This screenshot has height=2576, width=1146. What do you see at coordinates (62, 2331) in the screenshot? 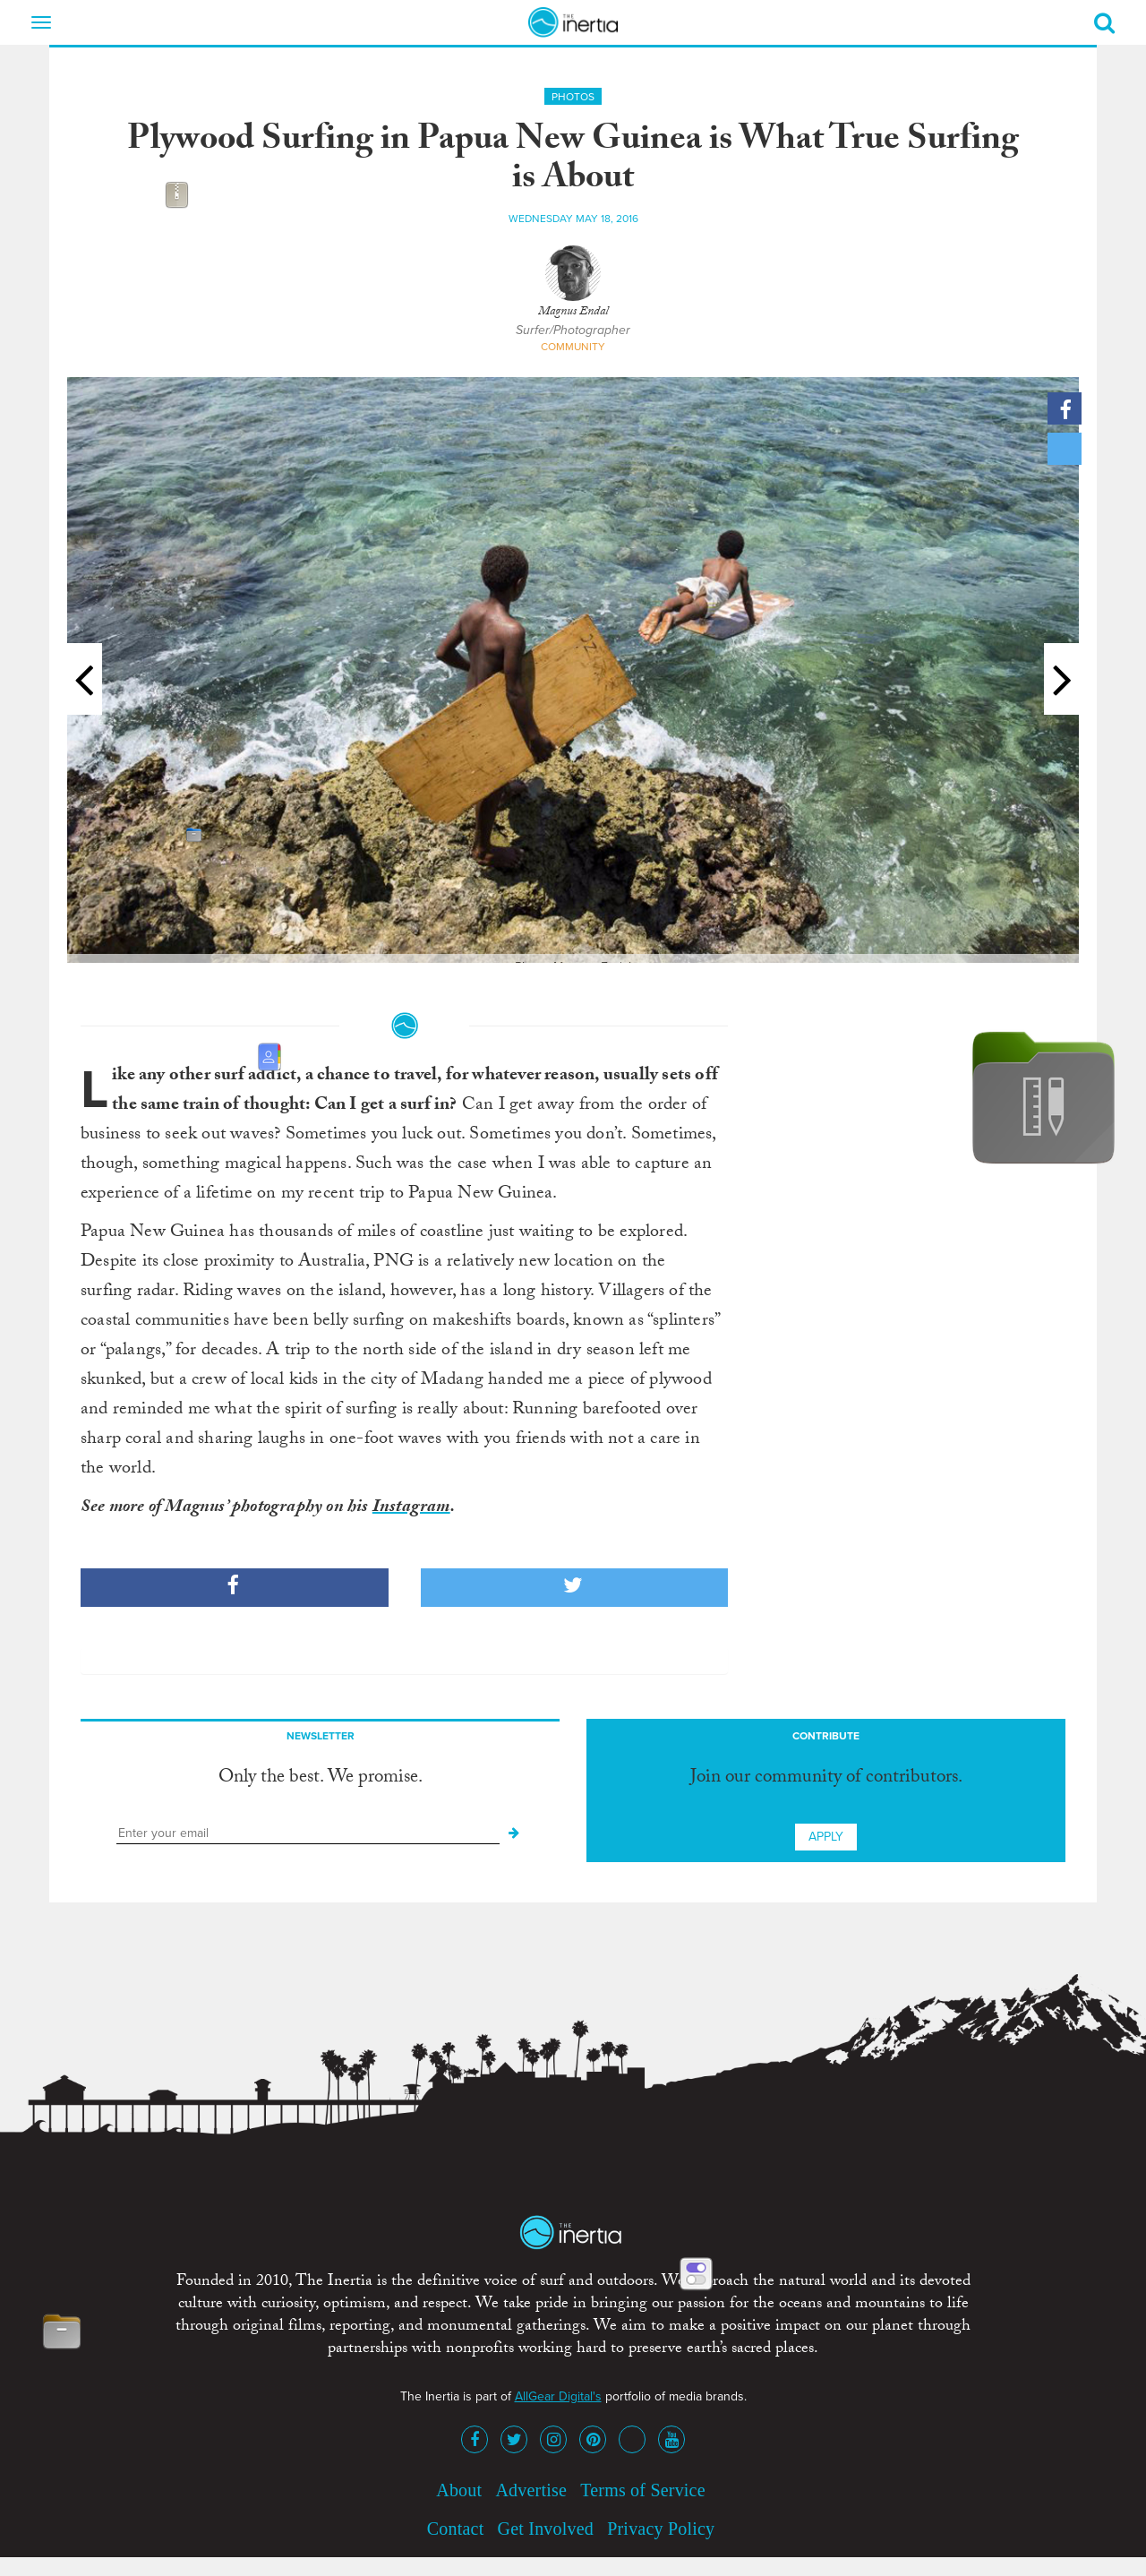
I see `open the file manager` at bounding box center [62, 2331].